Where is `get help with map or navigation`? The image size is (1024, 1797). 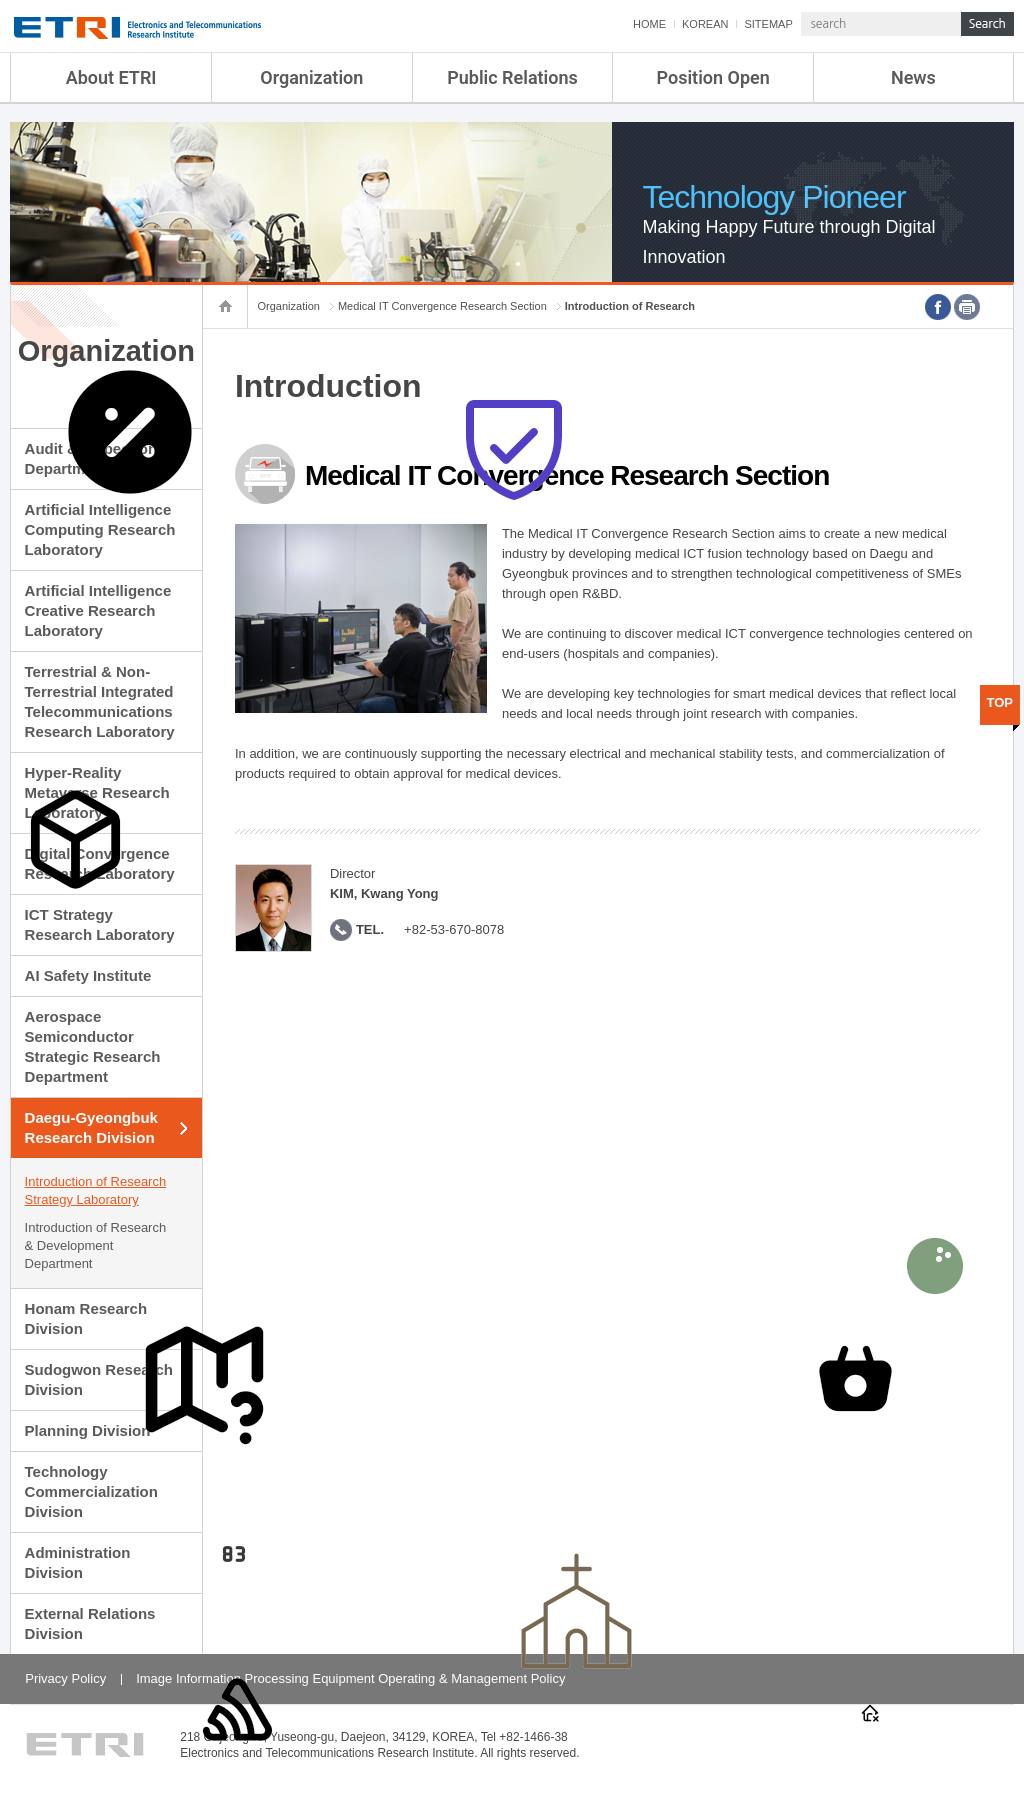 get help with map or navigation is located at coordinates (204, 1379).